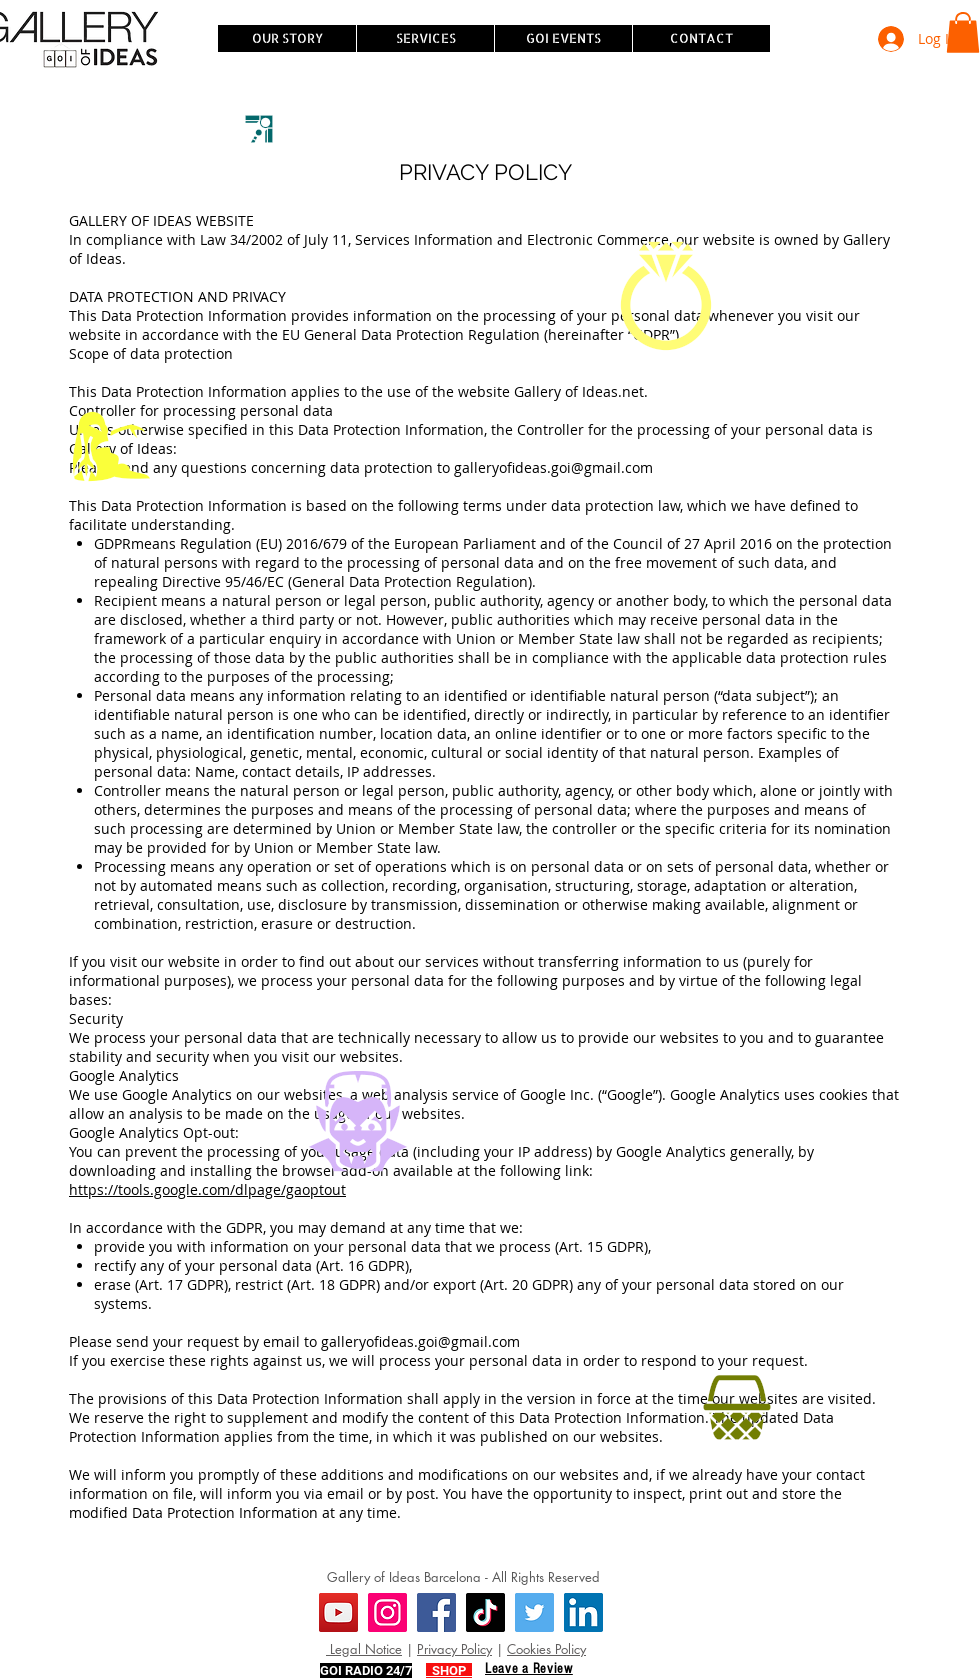  I want to click on indicates premium or luxury item status, so click(666, 296).